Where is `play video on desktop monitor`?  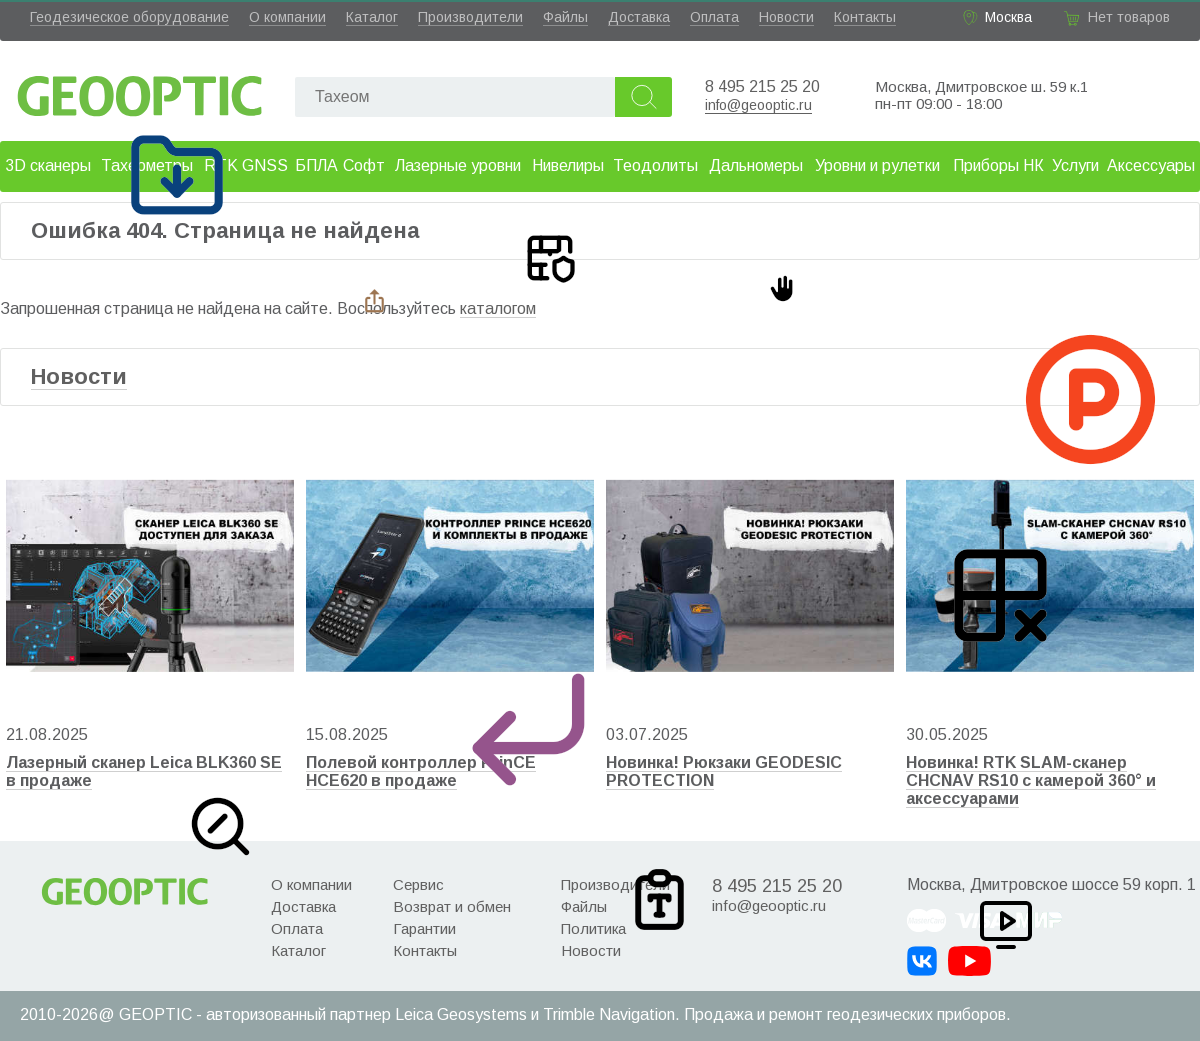
play video on desktop monitor is located at coordinates (1006, 923).